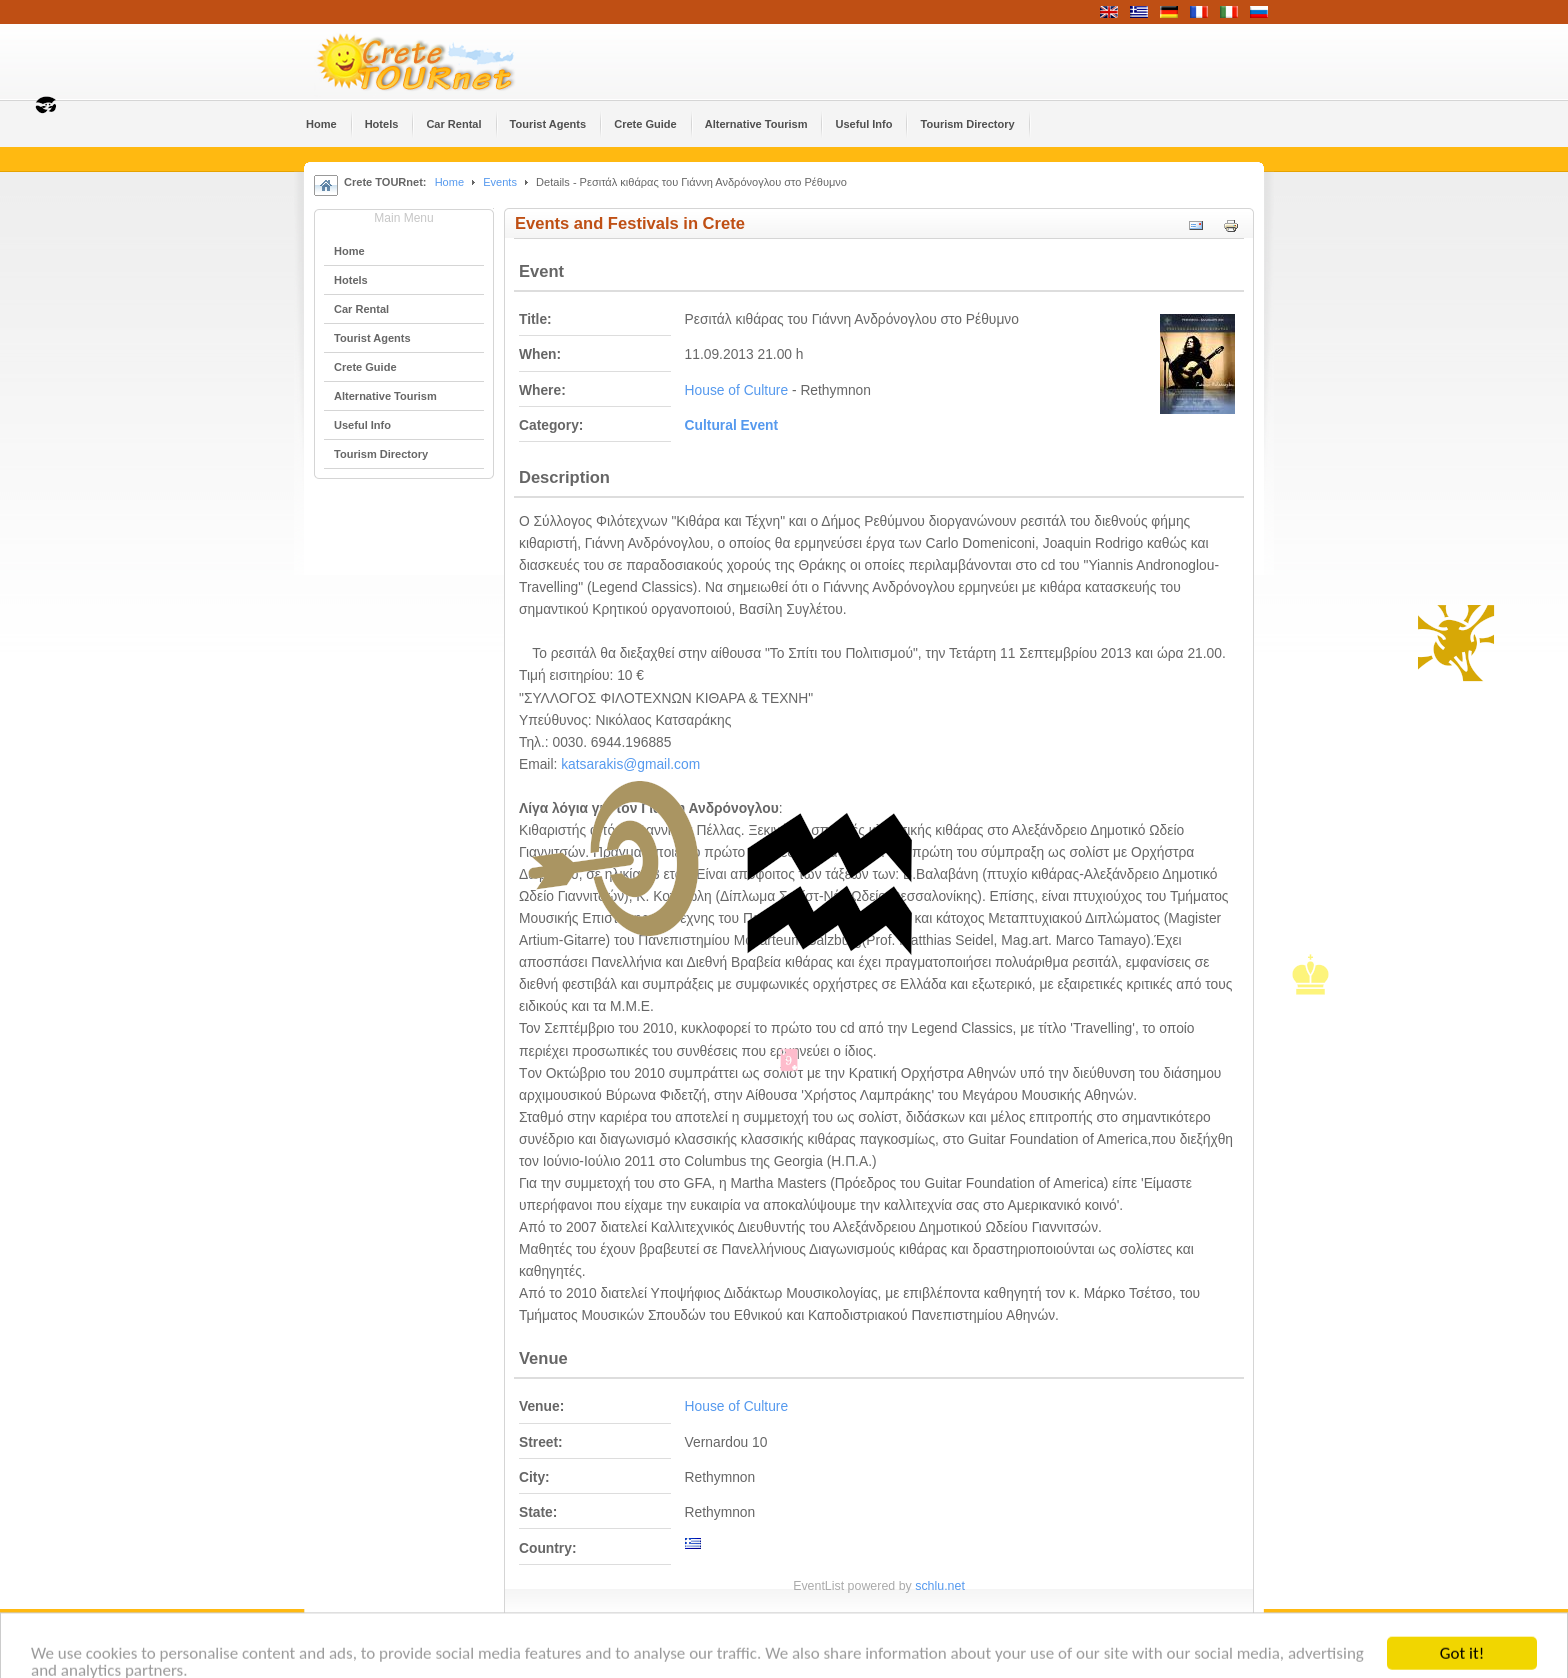  Describe the element at coordinates (1456, 643) in the screenshot. I see `view character health or organ status` at that location.